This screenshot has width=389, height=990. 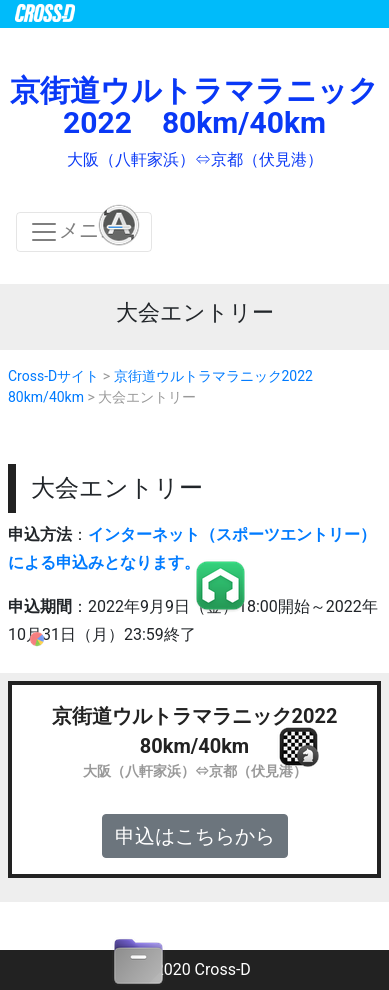 What do you see at coordinates (298, 746) in the screenshot?
I see `open the chess app` at bounding box center [298, 746].